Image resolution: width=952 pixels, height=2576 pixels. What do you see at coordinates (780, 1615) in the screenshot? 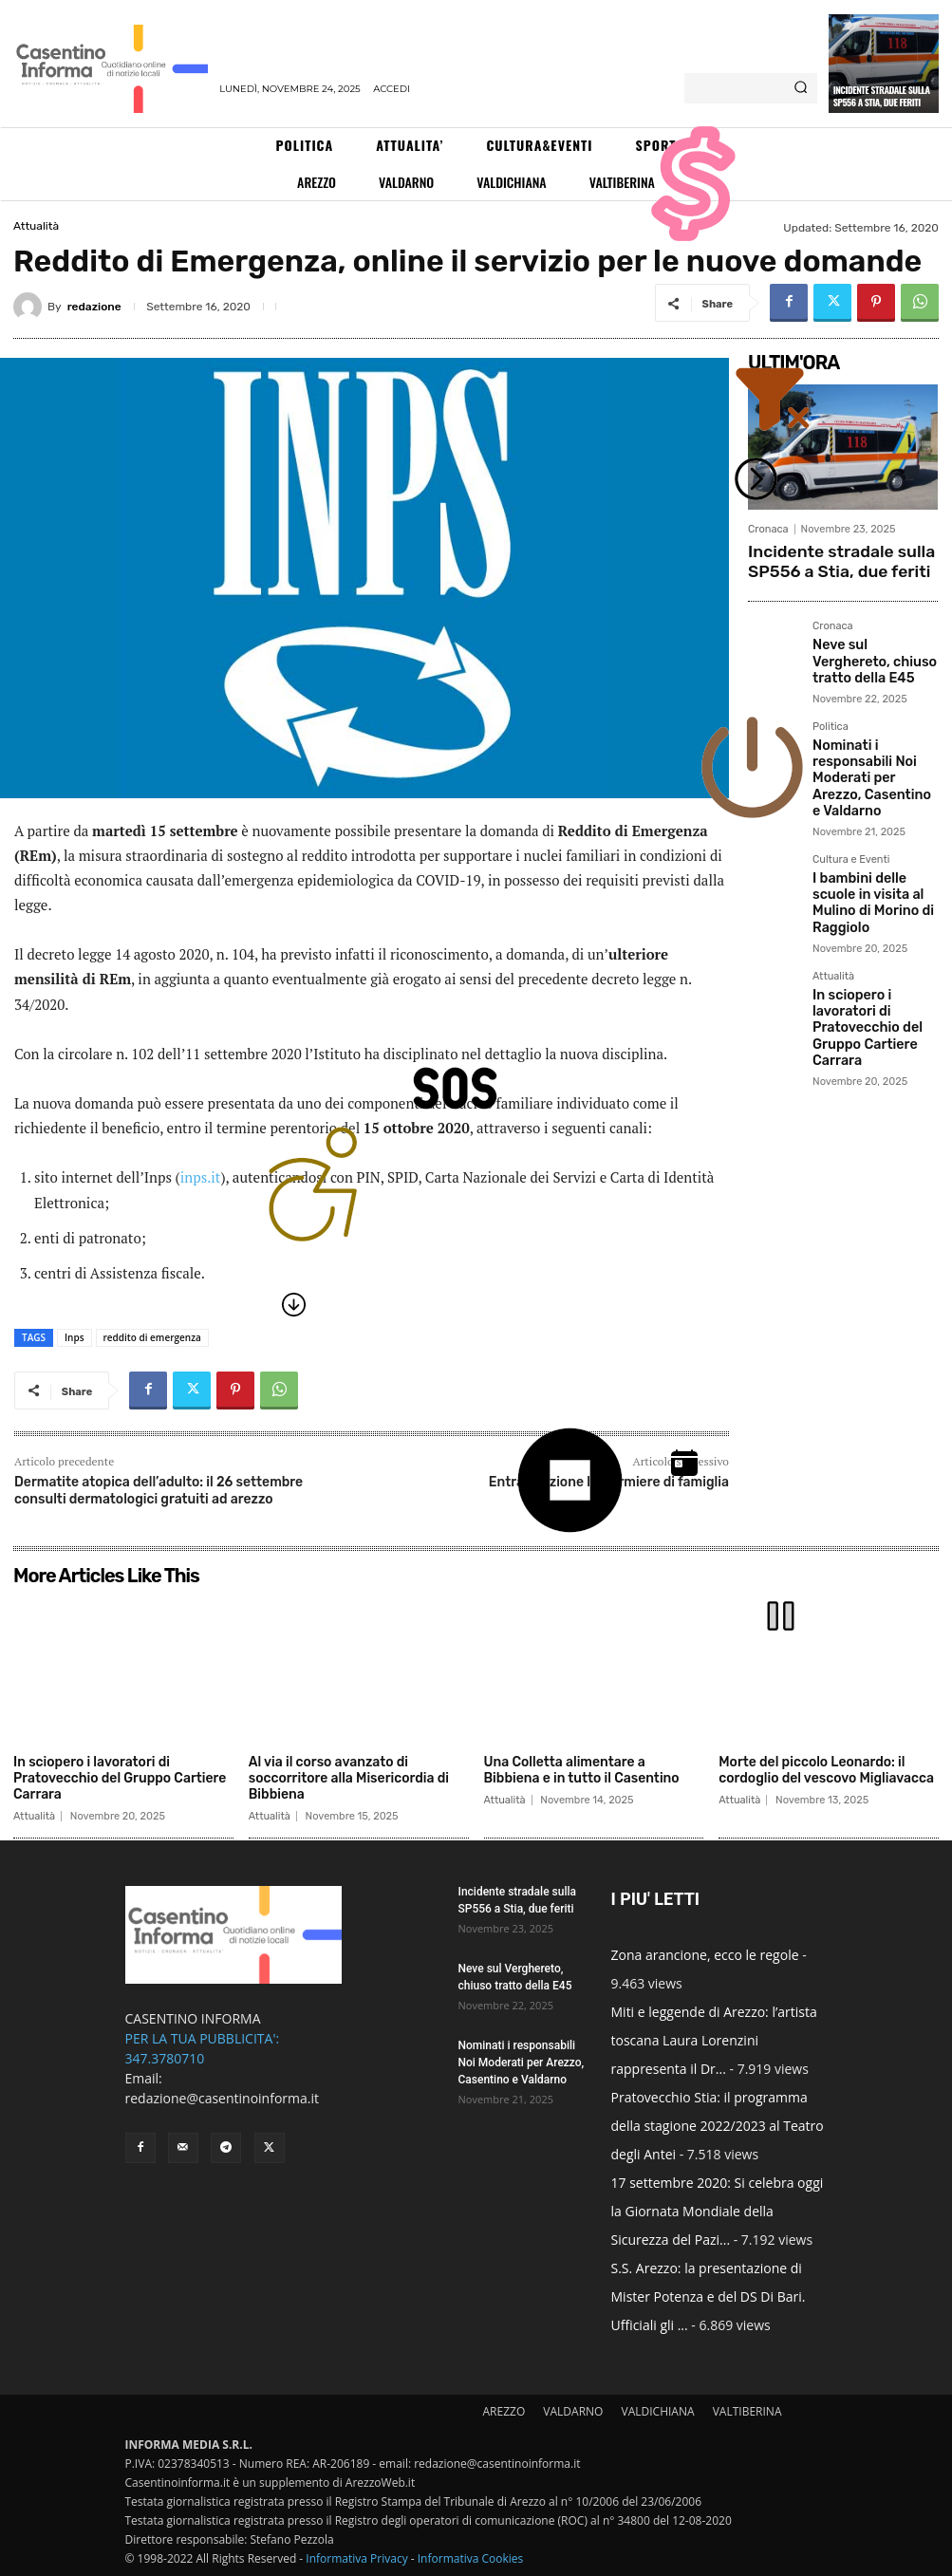
I see `pause media playback` at bounding box center [780, 1615].